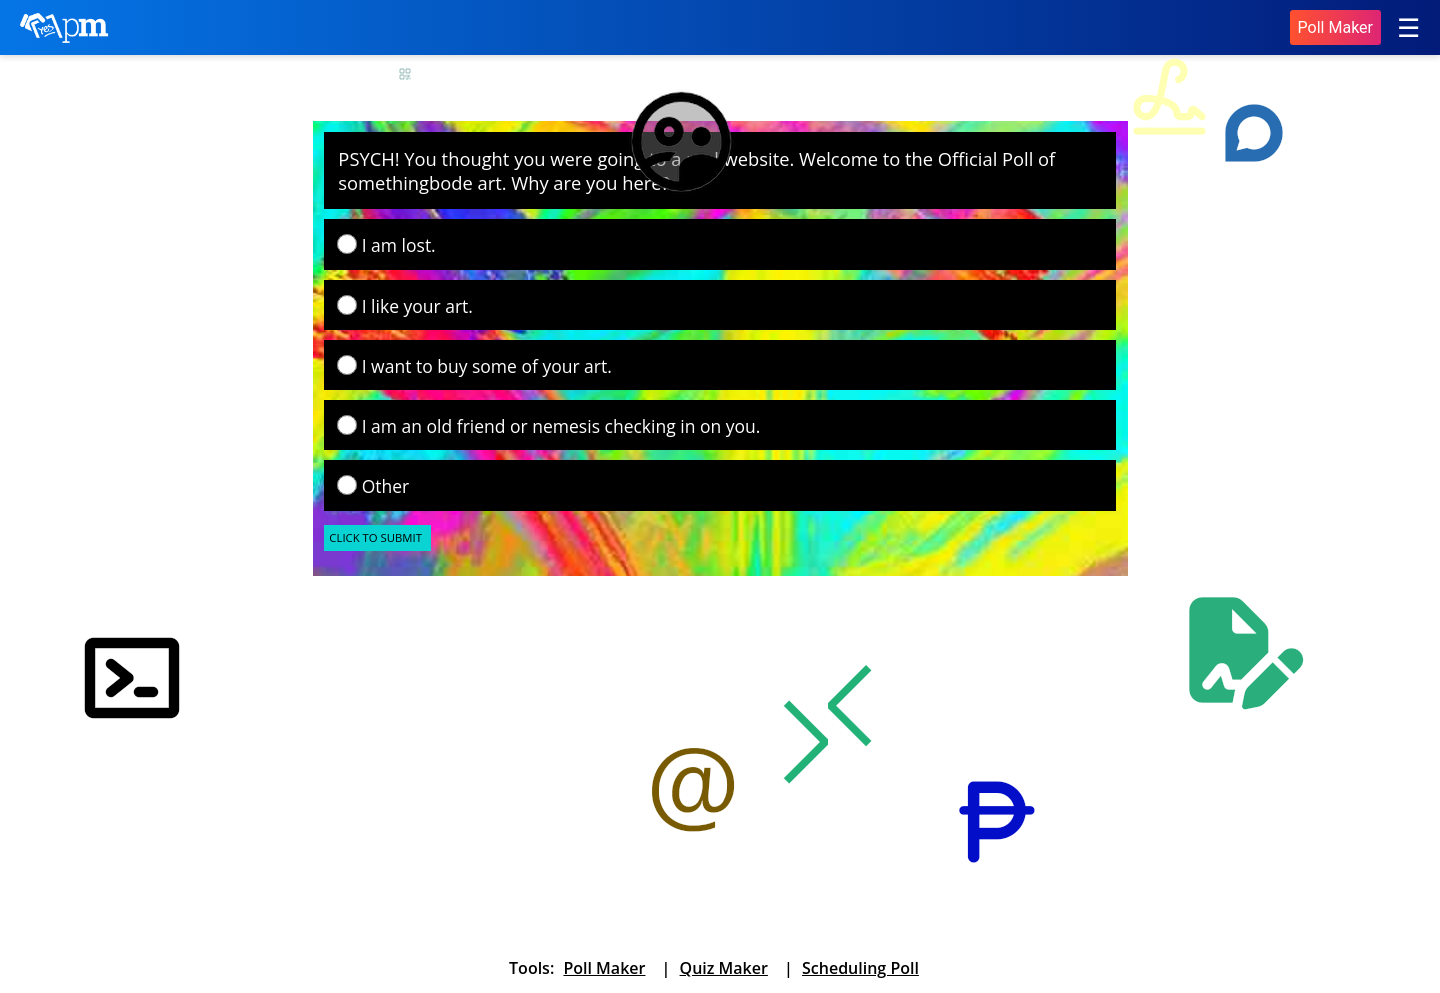 The width and height of the screenshot is (1440, 993). What do you see at coordinates (1254, 133) in the screenshot?
I see `open Discourse forum` at bounding box center [1254, 133].